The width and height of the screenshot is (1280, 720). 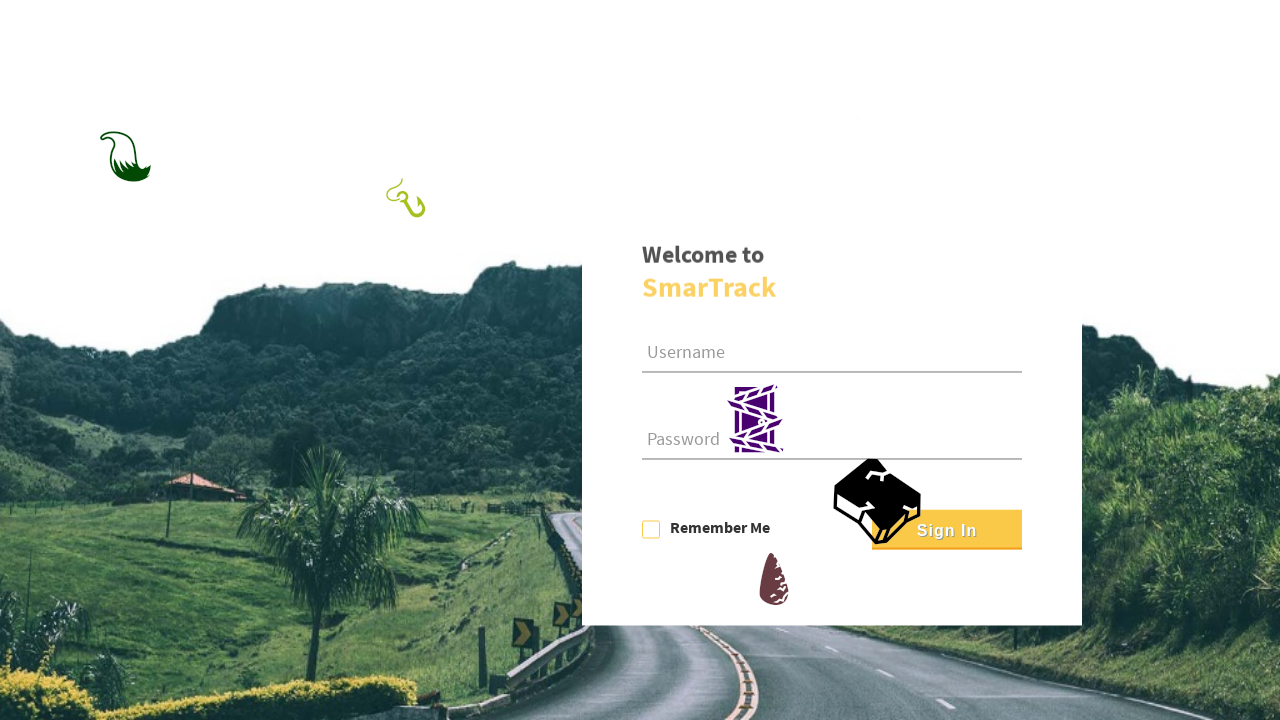 I want to click on view stone monument or landmark, so click(x=774, y=579).